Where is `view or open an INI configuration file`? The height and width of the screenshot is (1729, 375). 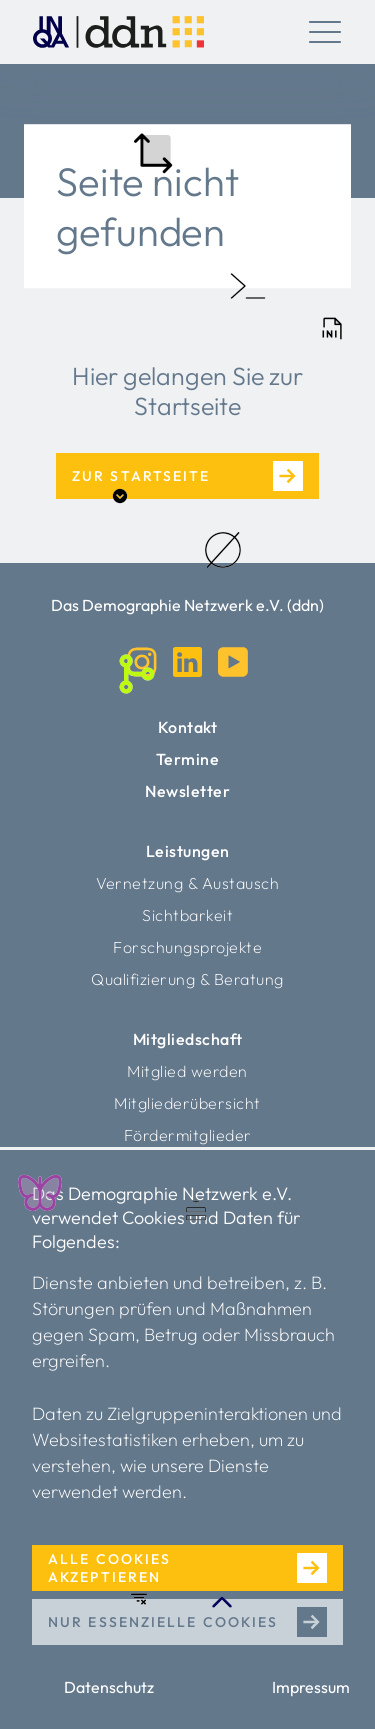
view or open an INI configuration file is located at coordinates (332, 328).